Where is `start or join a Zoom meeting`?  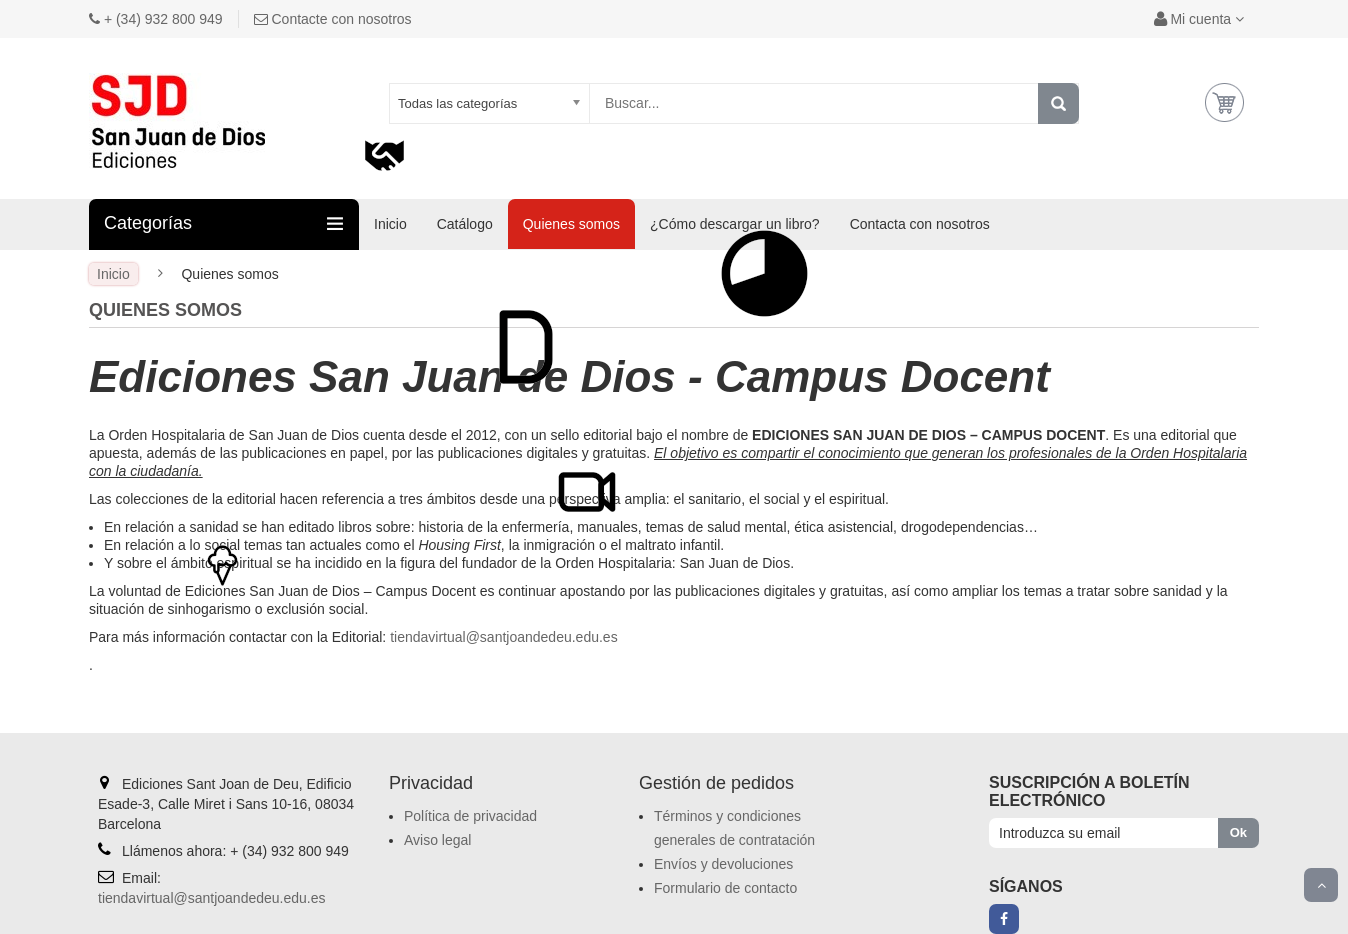 start or join a Zoom meeting is located at coordinates (587, 492).